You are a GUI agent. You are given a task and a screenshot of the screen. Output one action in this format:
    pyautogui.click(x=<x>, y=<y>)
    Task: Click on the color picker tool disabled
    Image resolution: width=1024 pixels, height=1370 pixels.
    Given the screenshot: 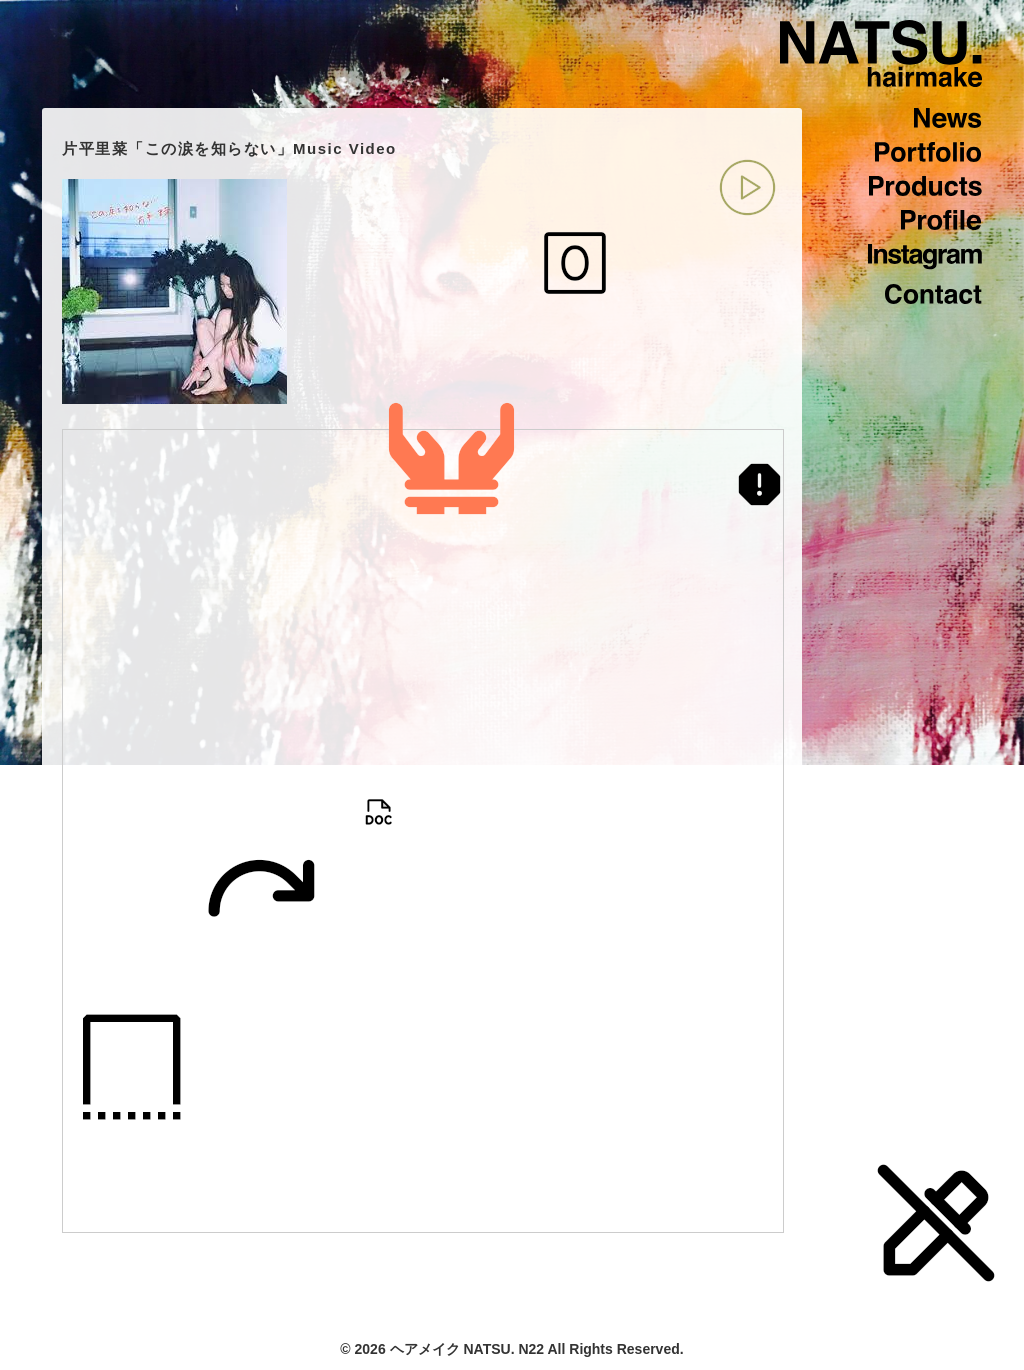 What is the action you would take?
    pyautogui.click(x=936, y=1223)
    